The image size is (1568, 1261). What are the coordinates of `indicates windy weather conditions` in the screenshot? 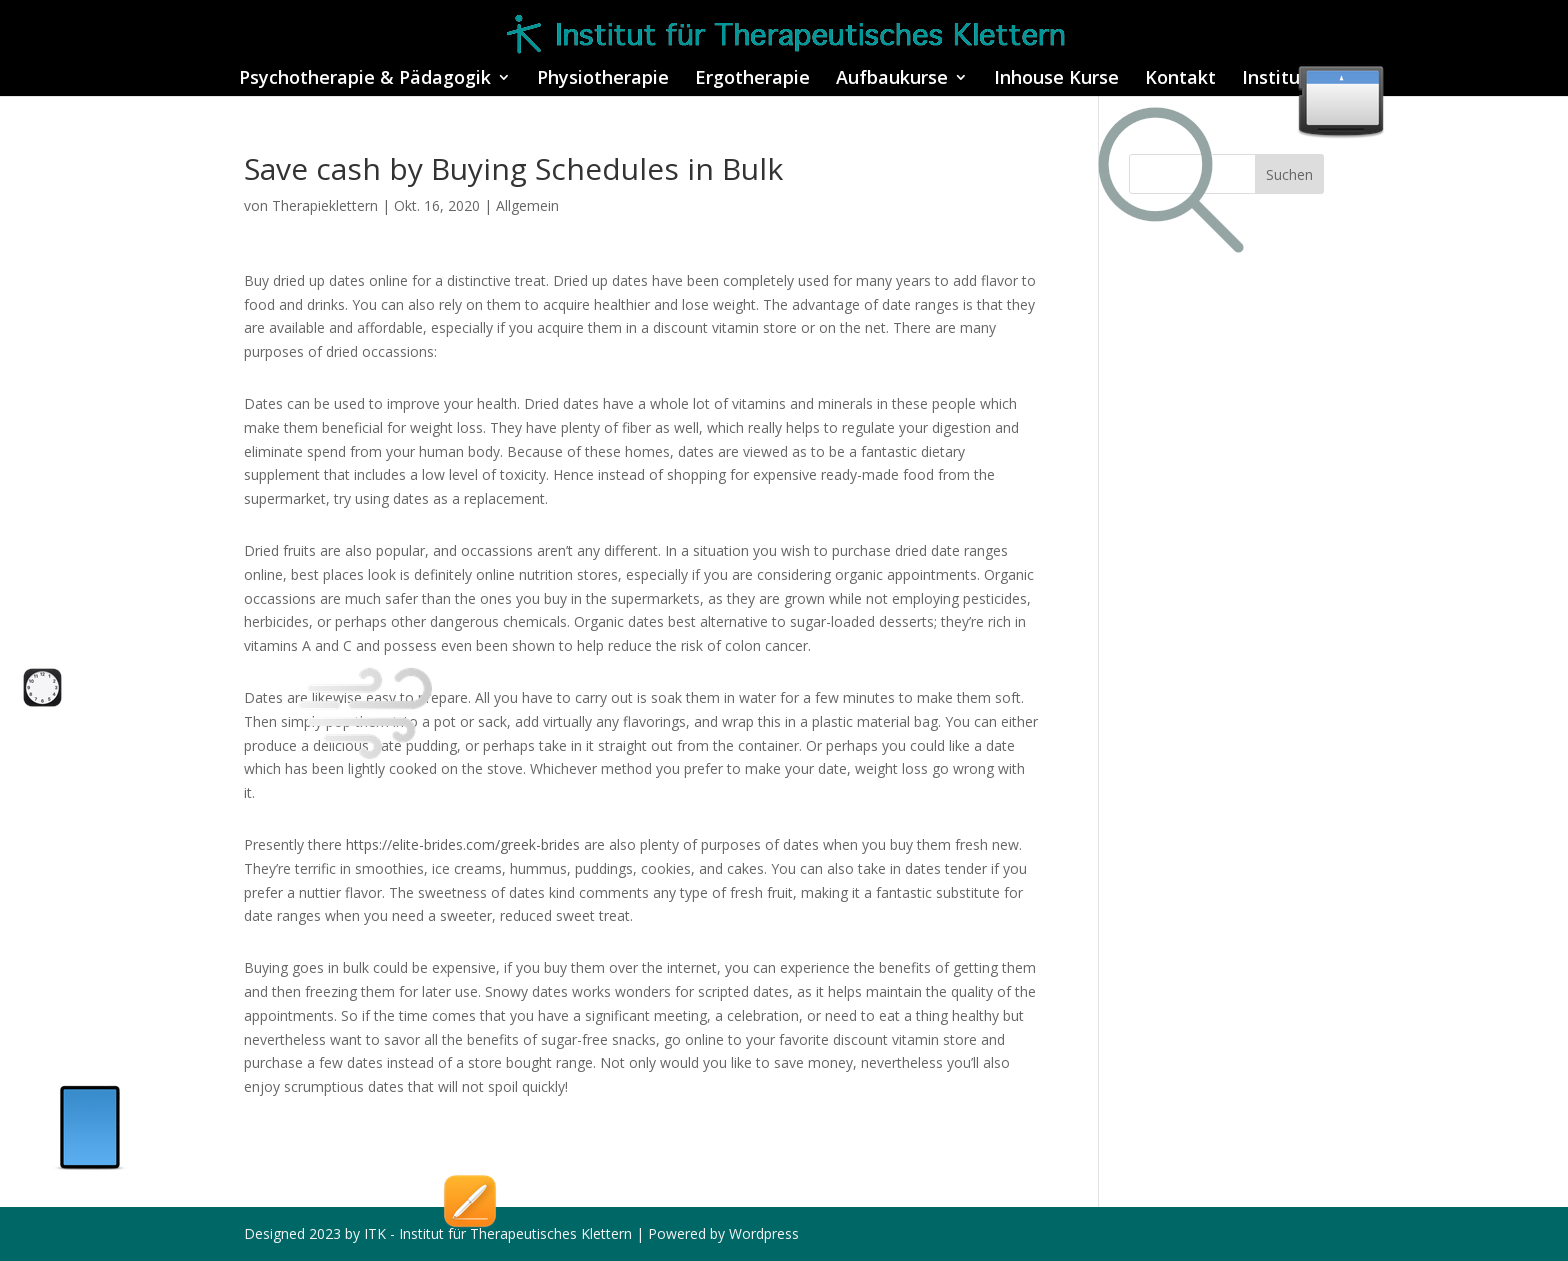 It's located at (365, 713).